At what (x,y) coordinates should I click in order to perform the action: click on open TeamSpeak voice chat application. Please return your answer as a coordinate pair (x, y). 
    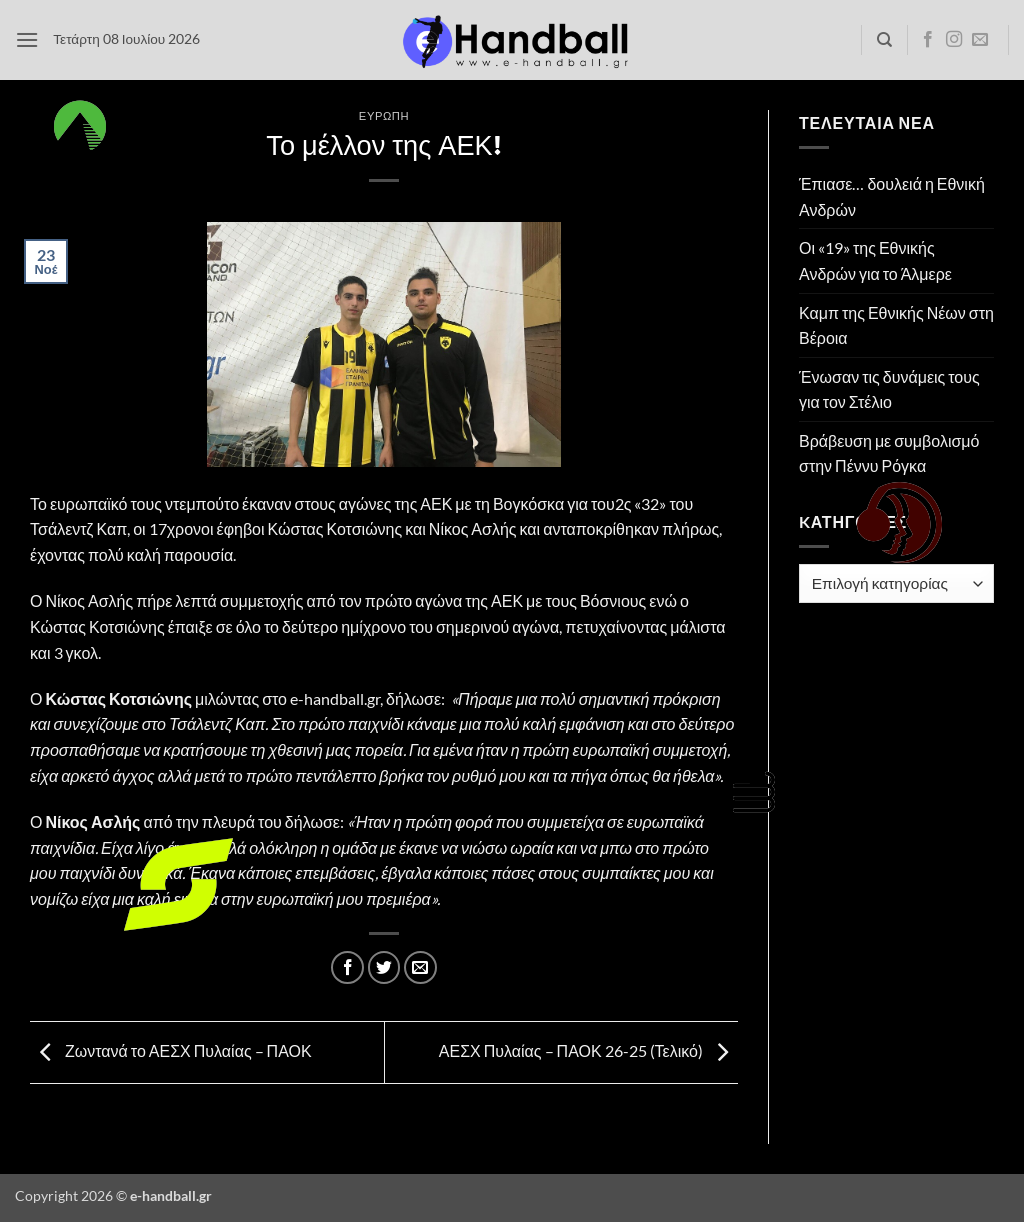
    Looking at the image, I should click on (899, 522).